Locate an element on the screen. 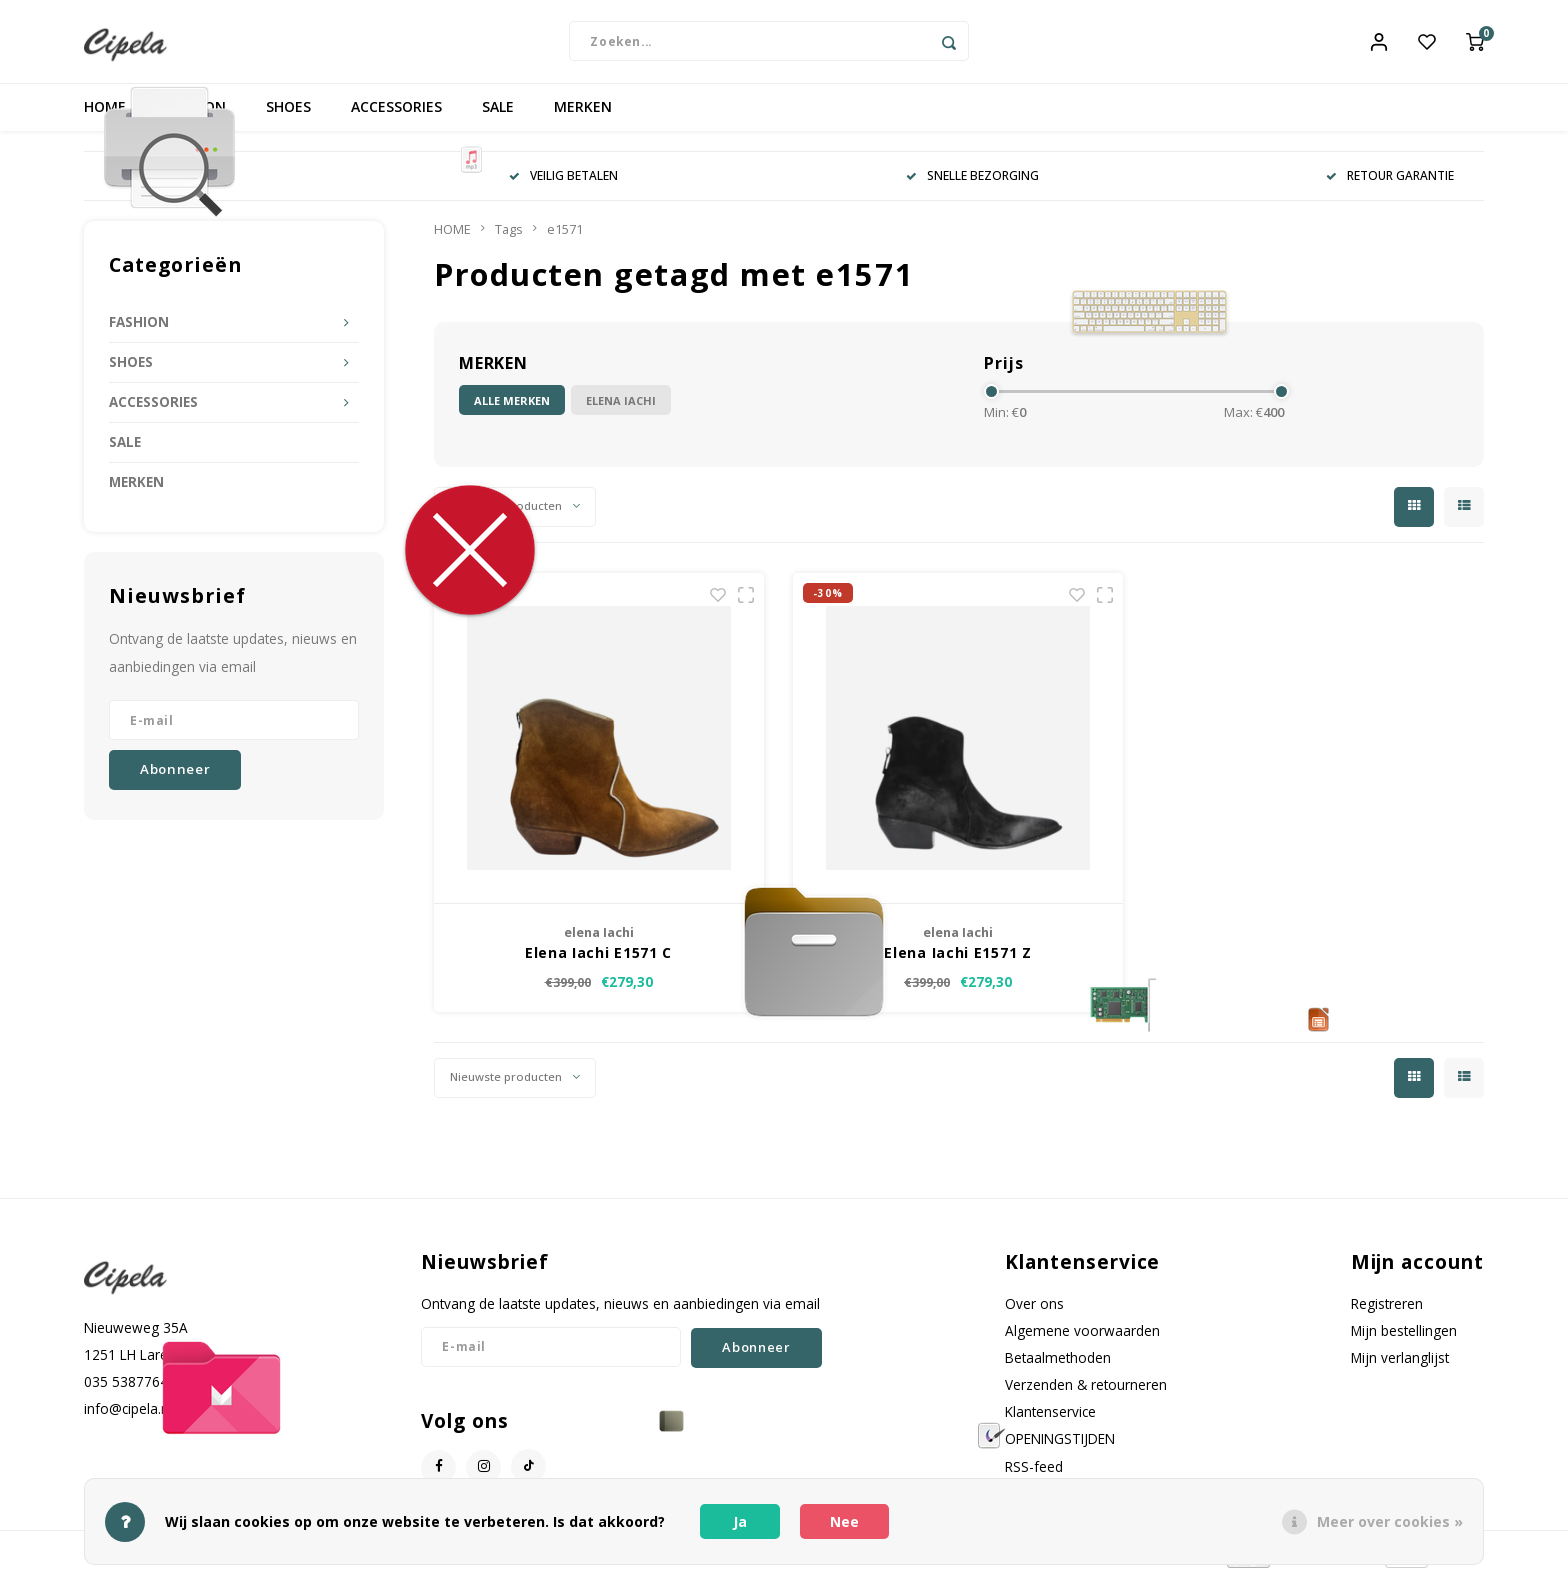 This screenshot has height=1585, width=1568. preview document before printing is located at coordinates (169, 147).